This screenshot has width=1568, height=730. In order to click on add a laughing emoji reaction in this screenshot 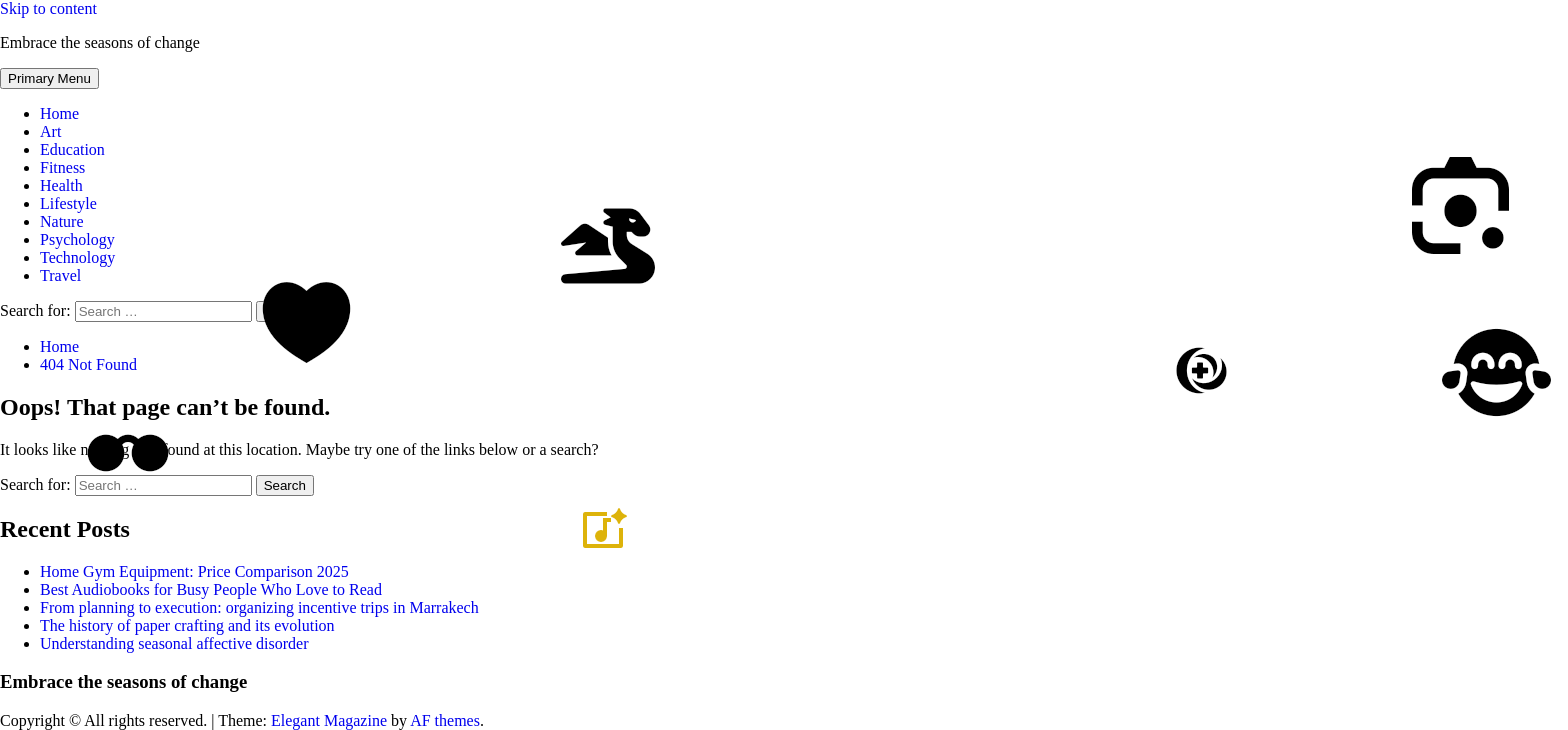, I will do `click(1496, 372)`.